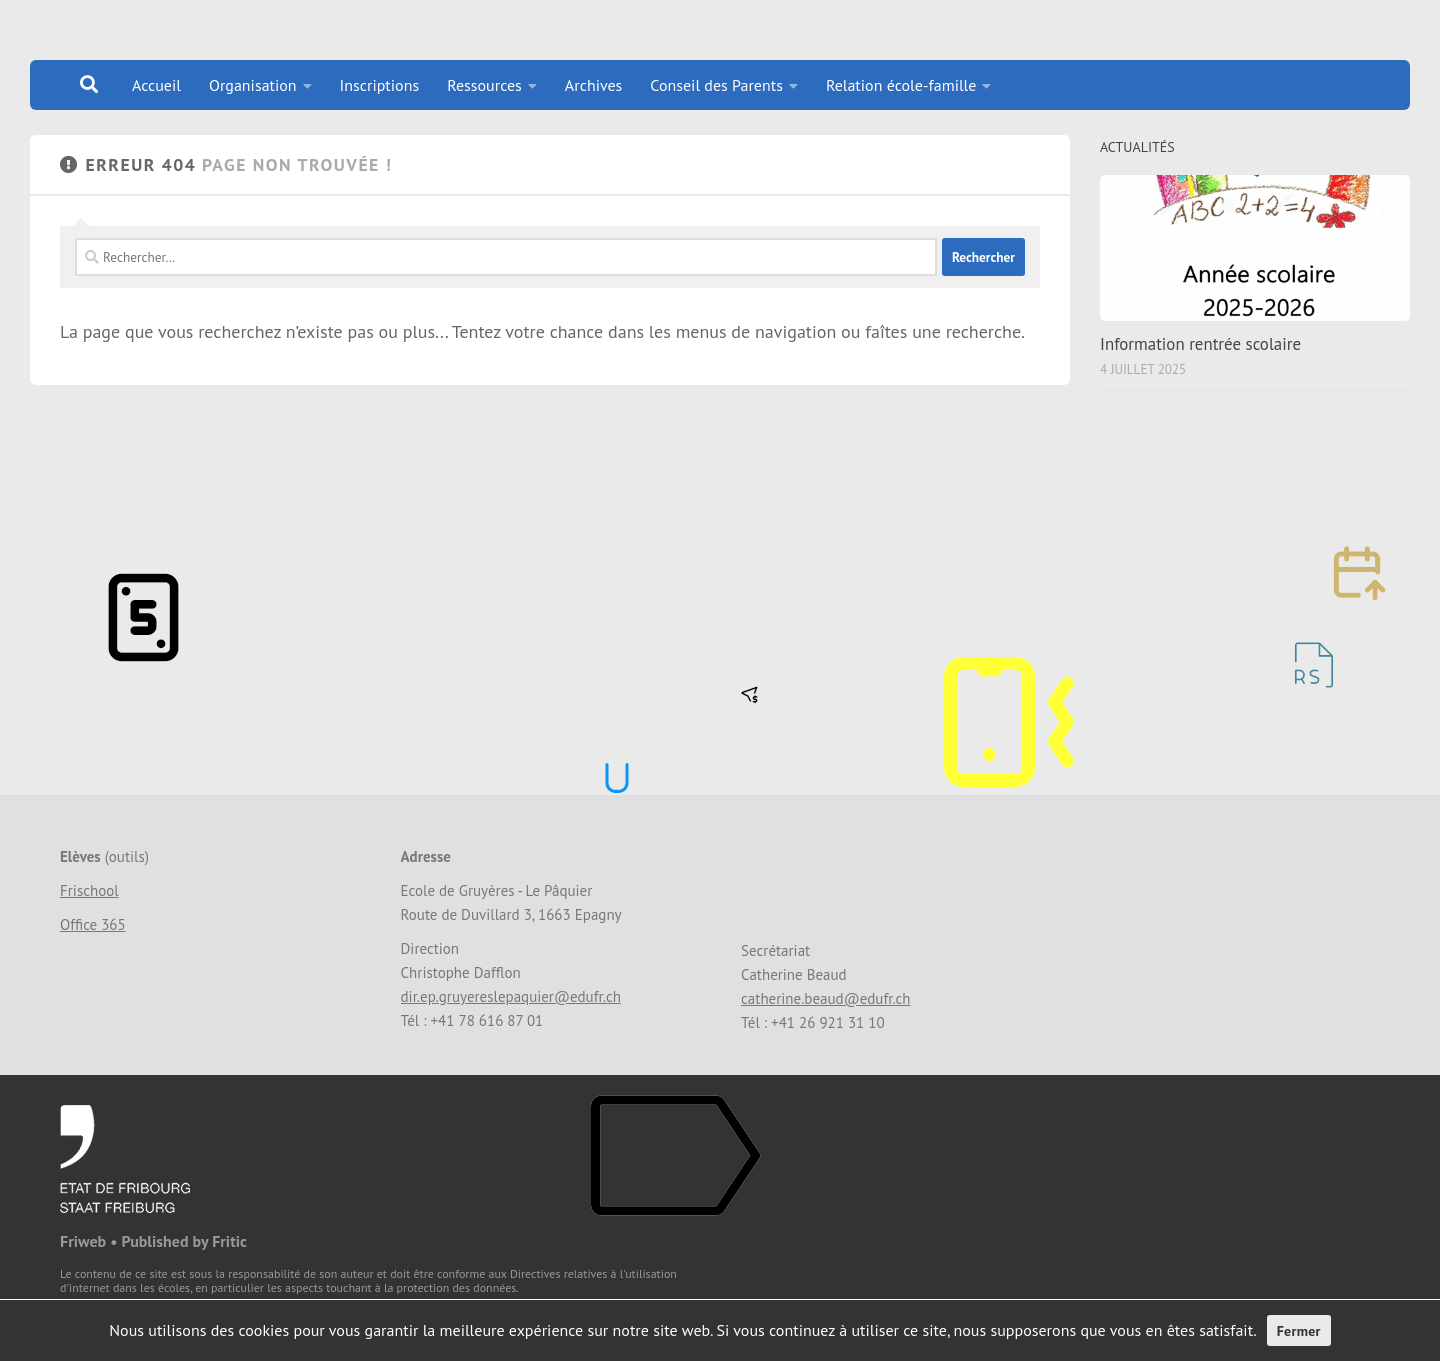  I want to click on represents the letter U in text or keyboard input, so click(617, 778).